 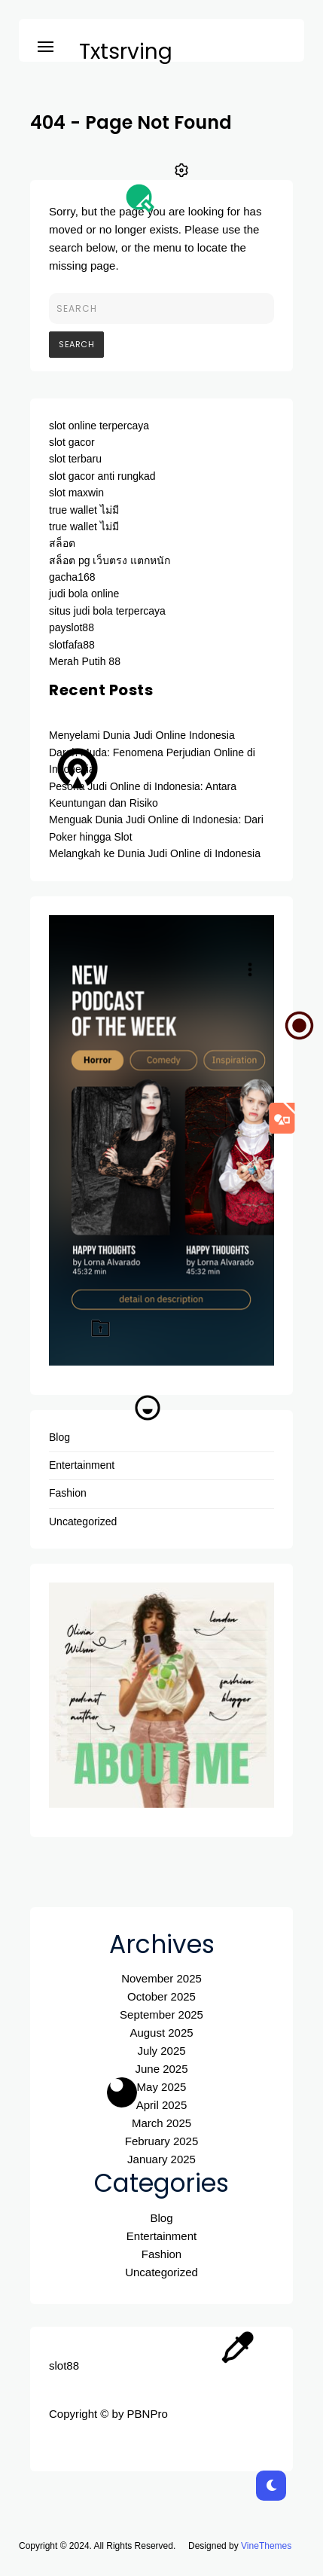 I want to click on access settings or preferences, so click(x=181, y=170).